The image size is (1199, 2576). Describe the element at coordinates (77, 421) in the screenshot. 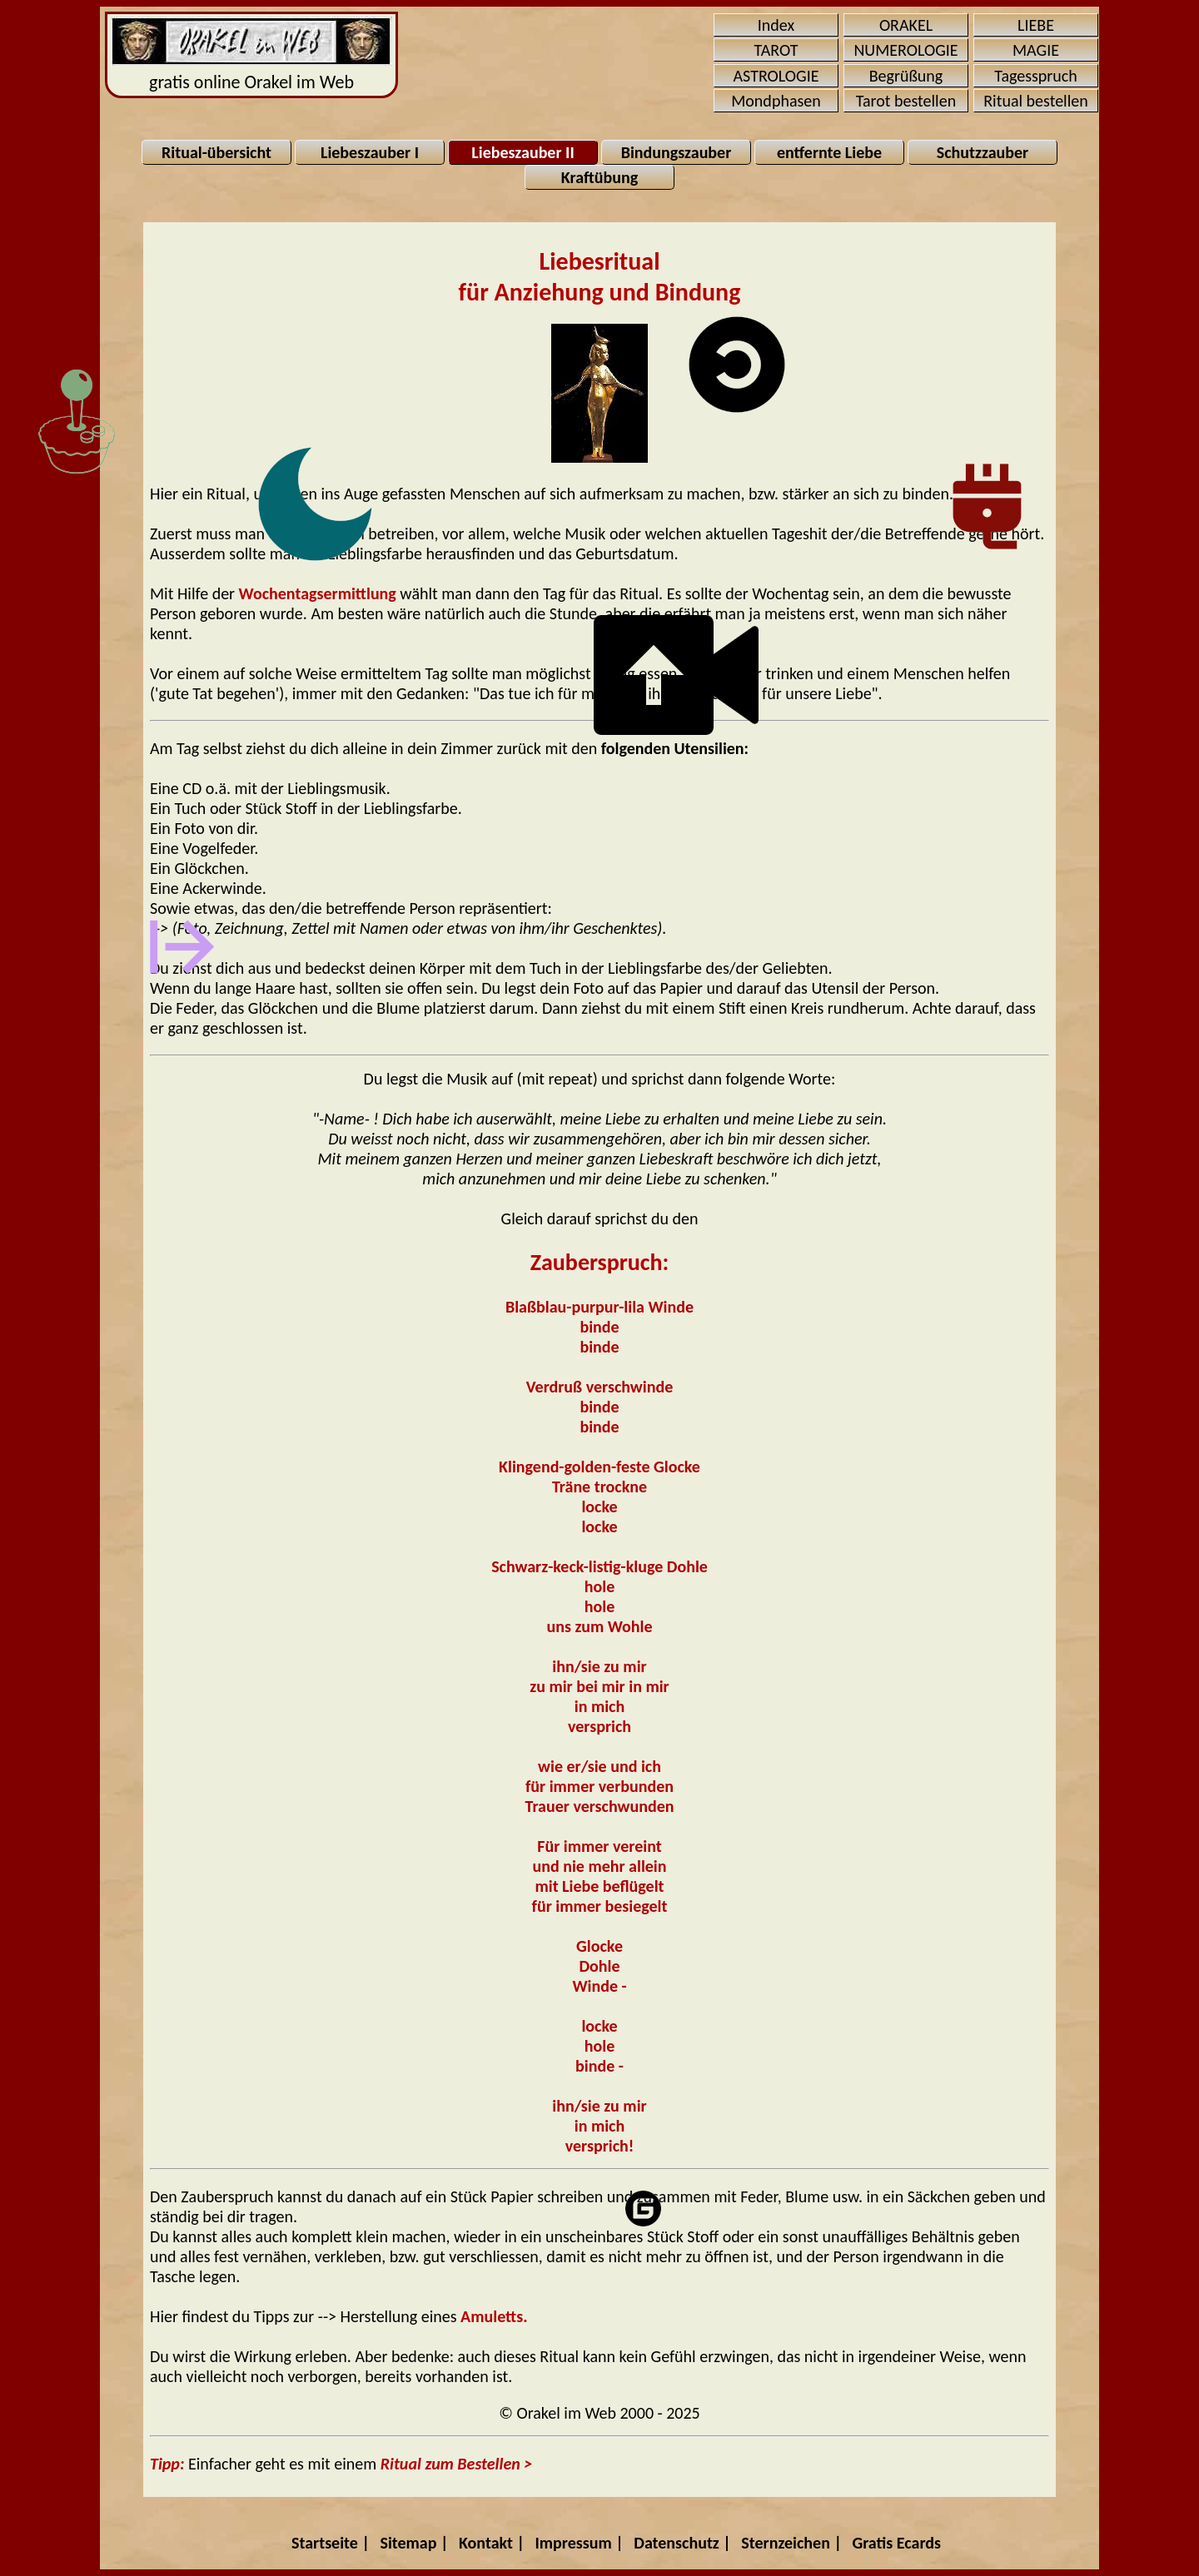

I see `launch retropie emulation software` at that location.